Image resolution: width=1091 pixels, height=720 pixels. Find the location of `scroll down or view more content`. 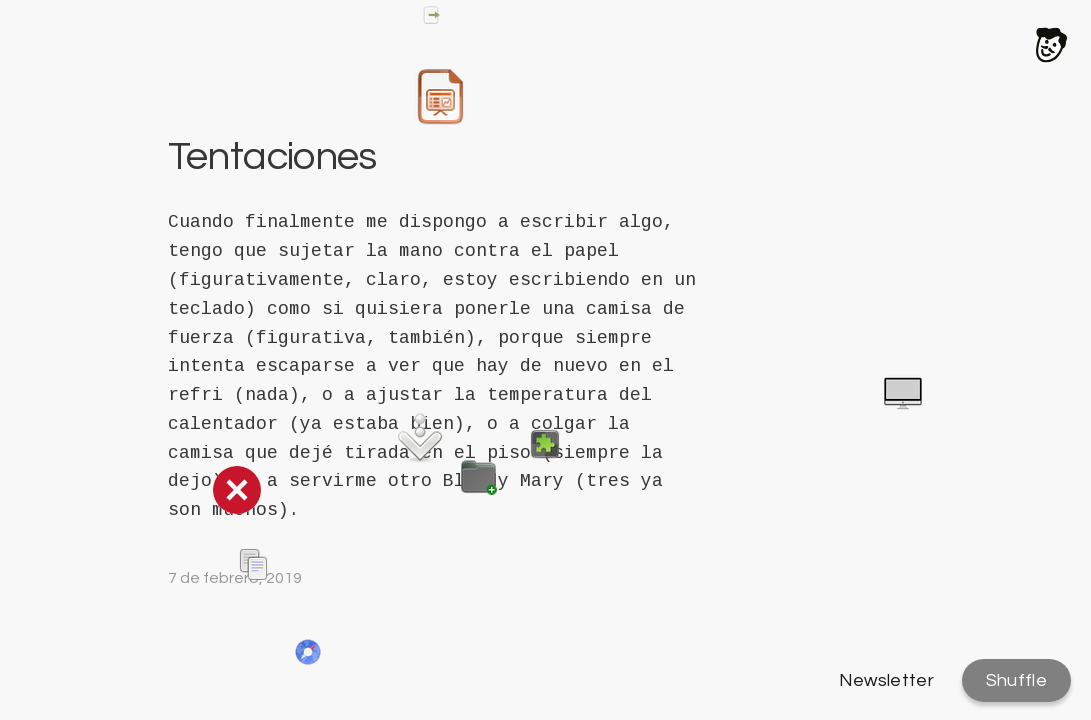

scroll down or view more content is located at coordinates (419, 438).